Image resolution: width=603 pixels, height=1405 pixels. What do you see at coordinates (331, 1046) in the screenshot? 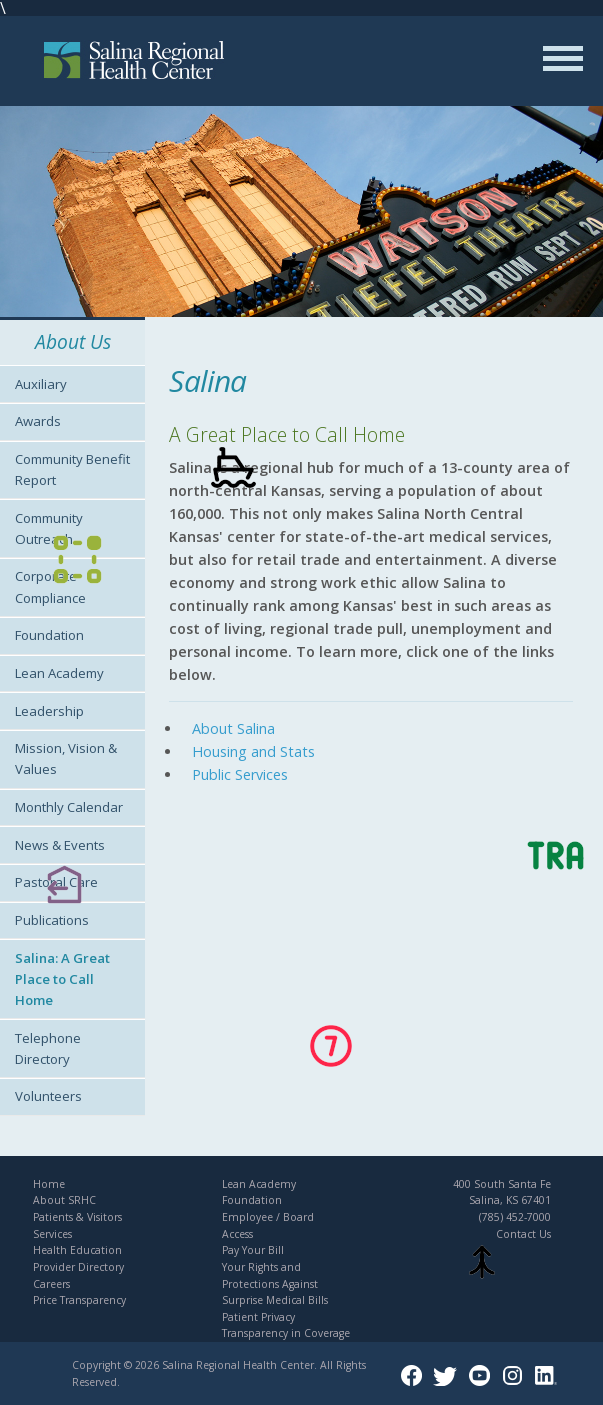
I see `indicates step 7 in a multi-step process` at bounding box center [331, 1046].